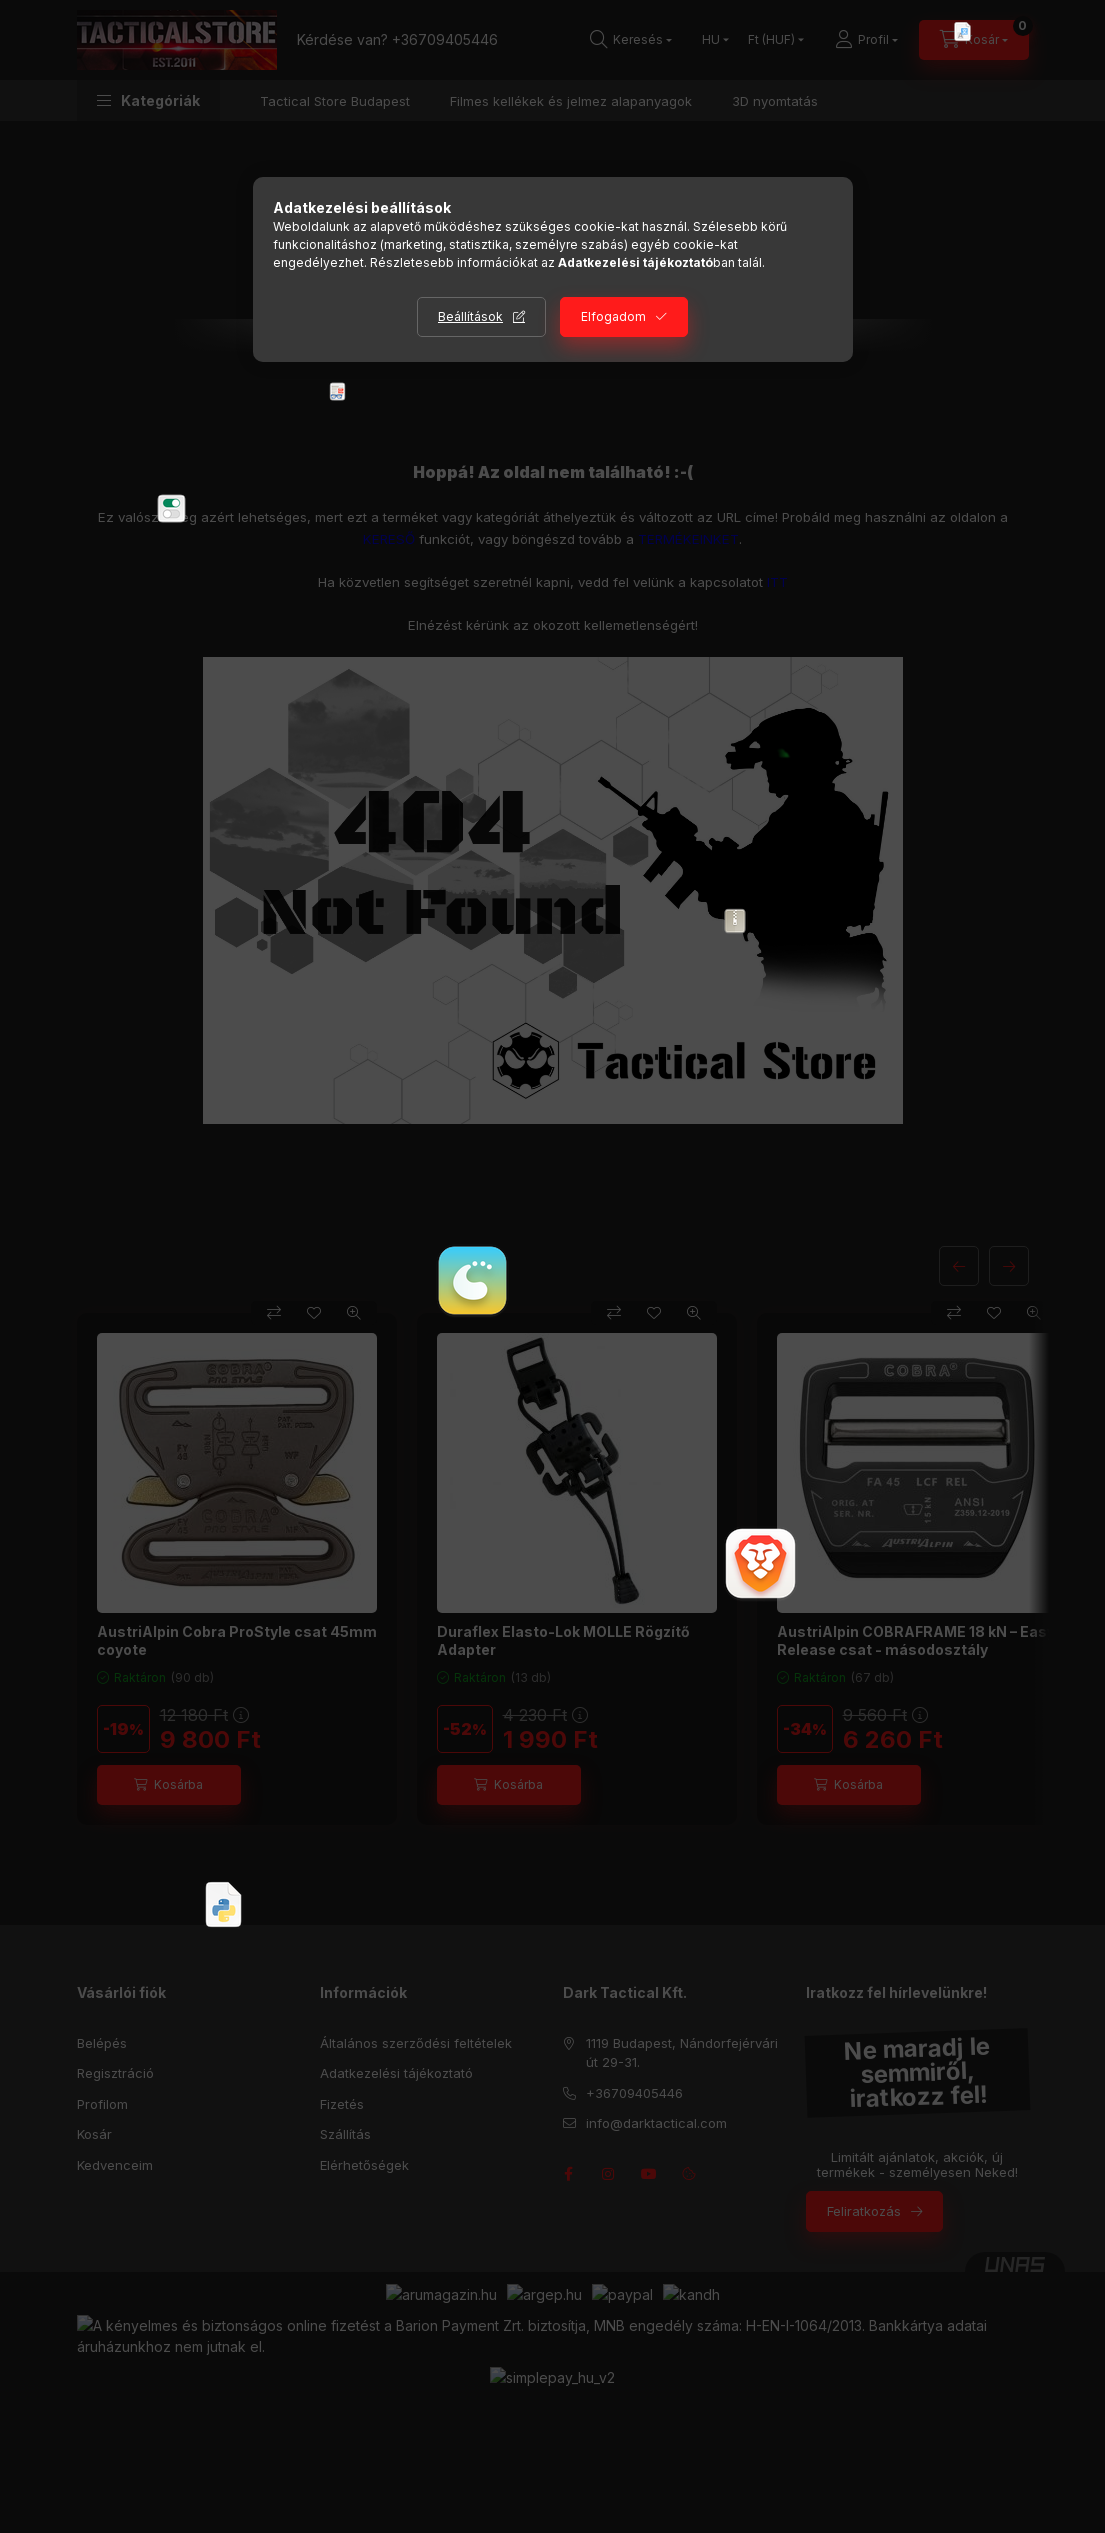  Describe the element at coordinates (337, 391) in the screenshot. I see `open evince document viewer` at that location.